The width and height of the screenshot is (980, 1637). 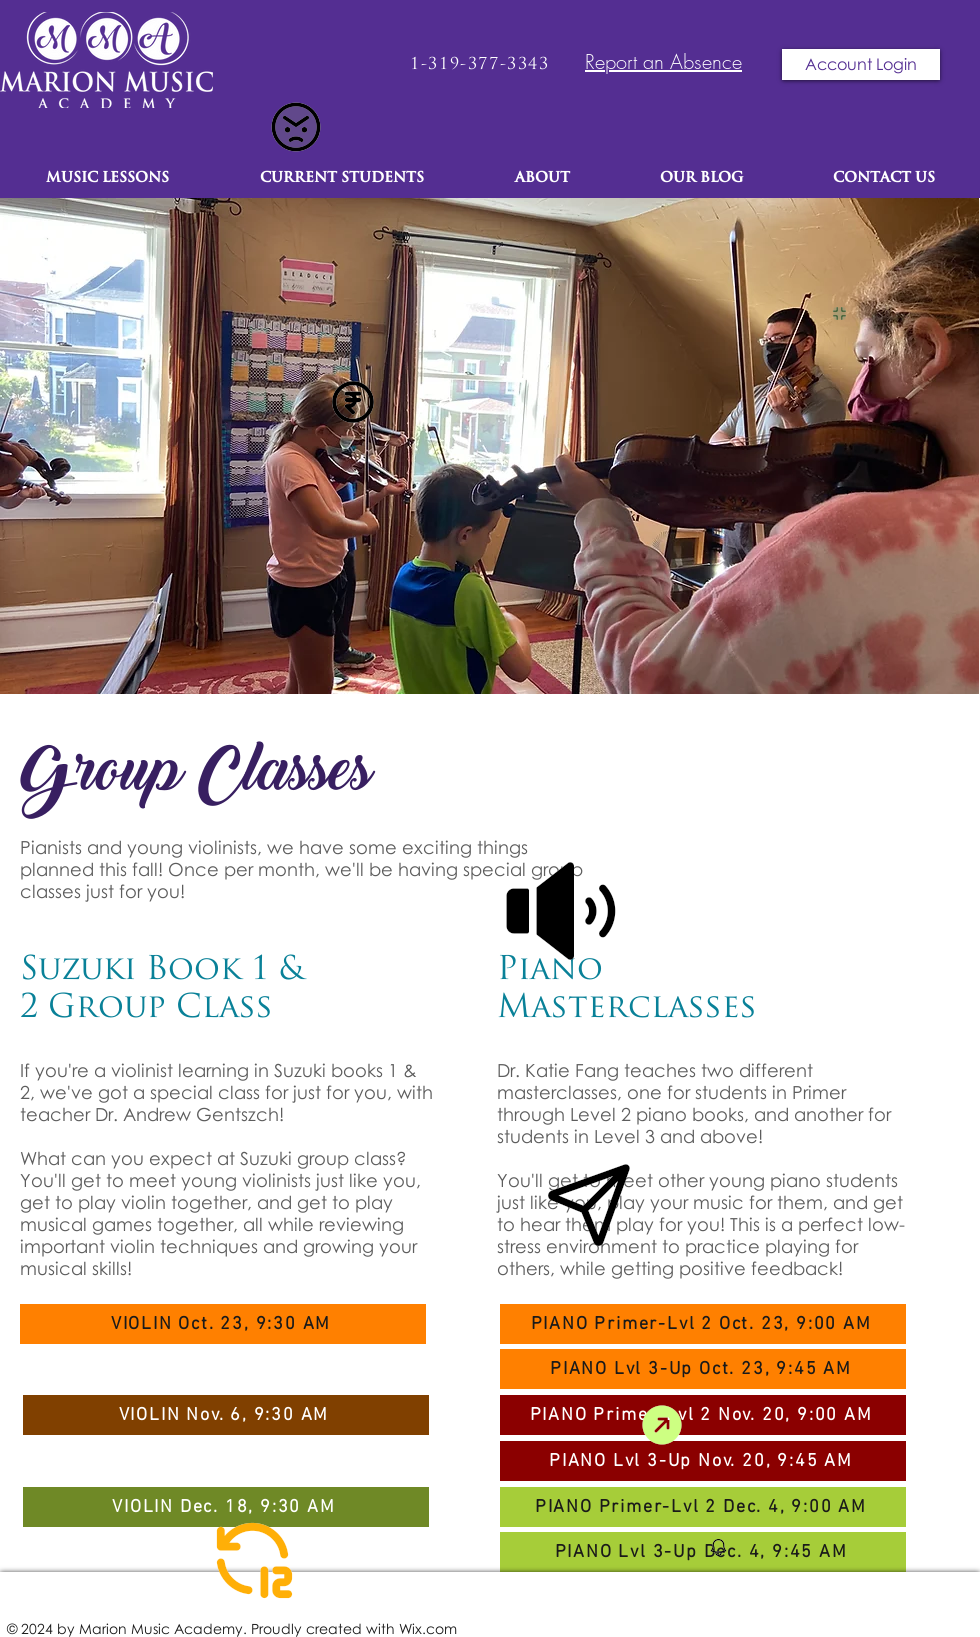 I want to click on exit fullscreen mode, so click(x=839, y=313).